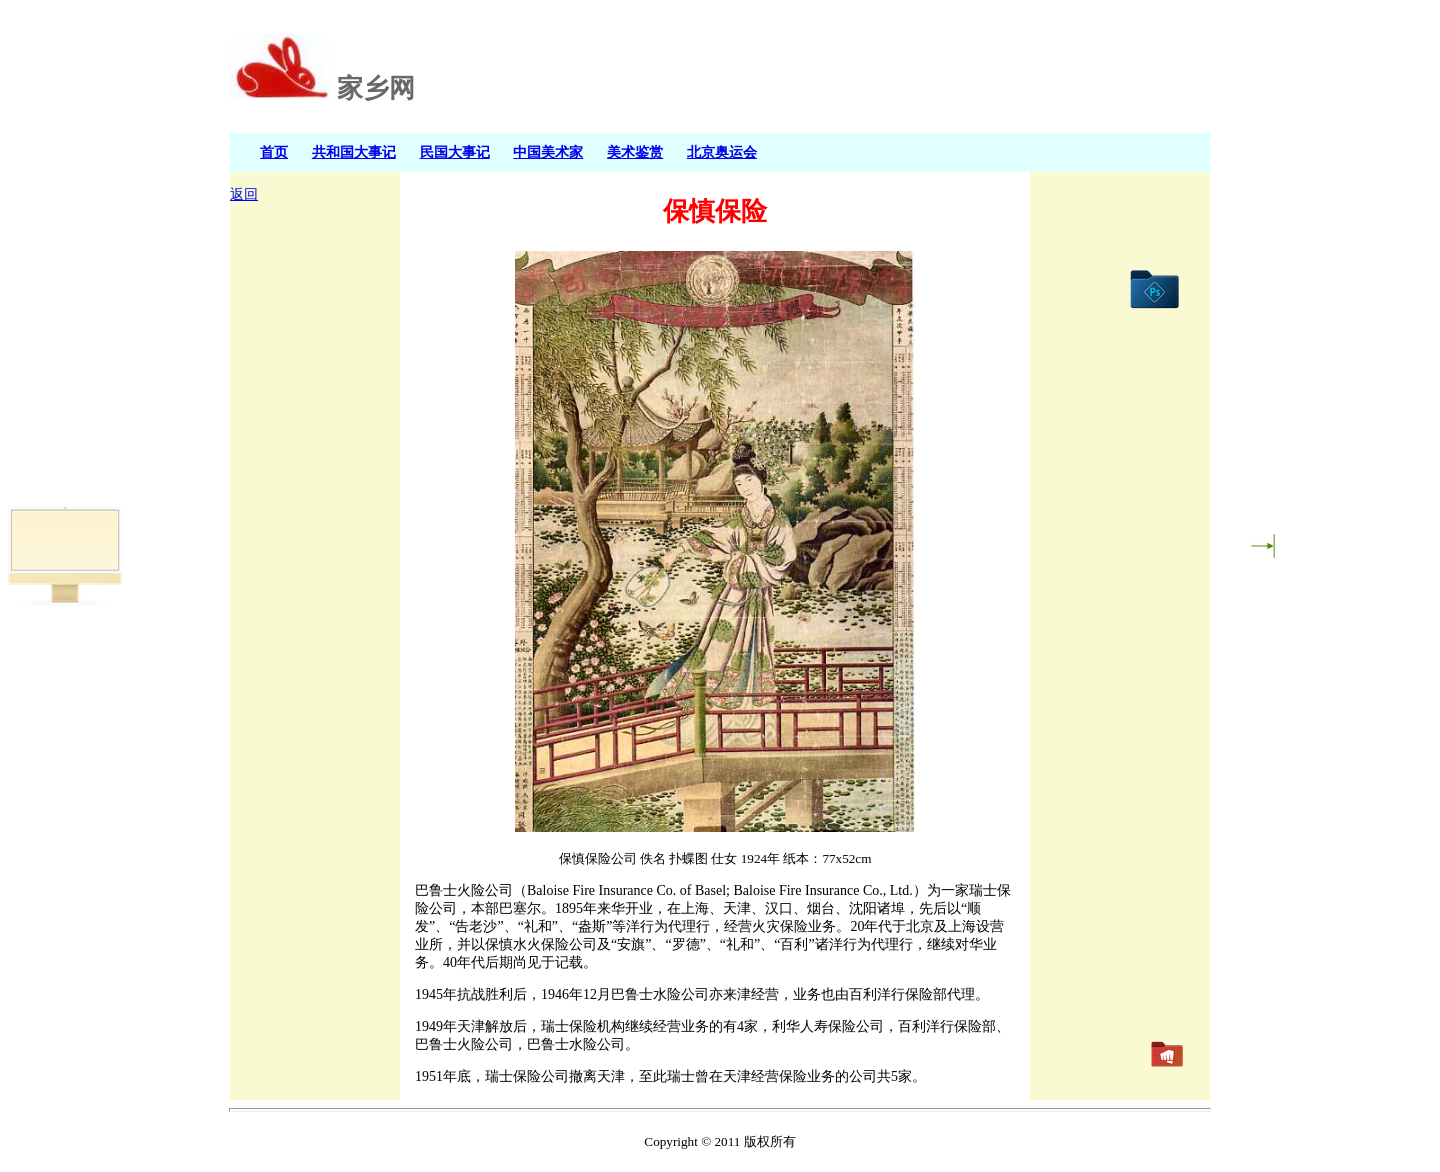 The image size is (1440, 1172). Describe the element at coordinates (1263, 546) in the screenshot. I see `go to the last item or page` at that location.